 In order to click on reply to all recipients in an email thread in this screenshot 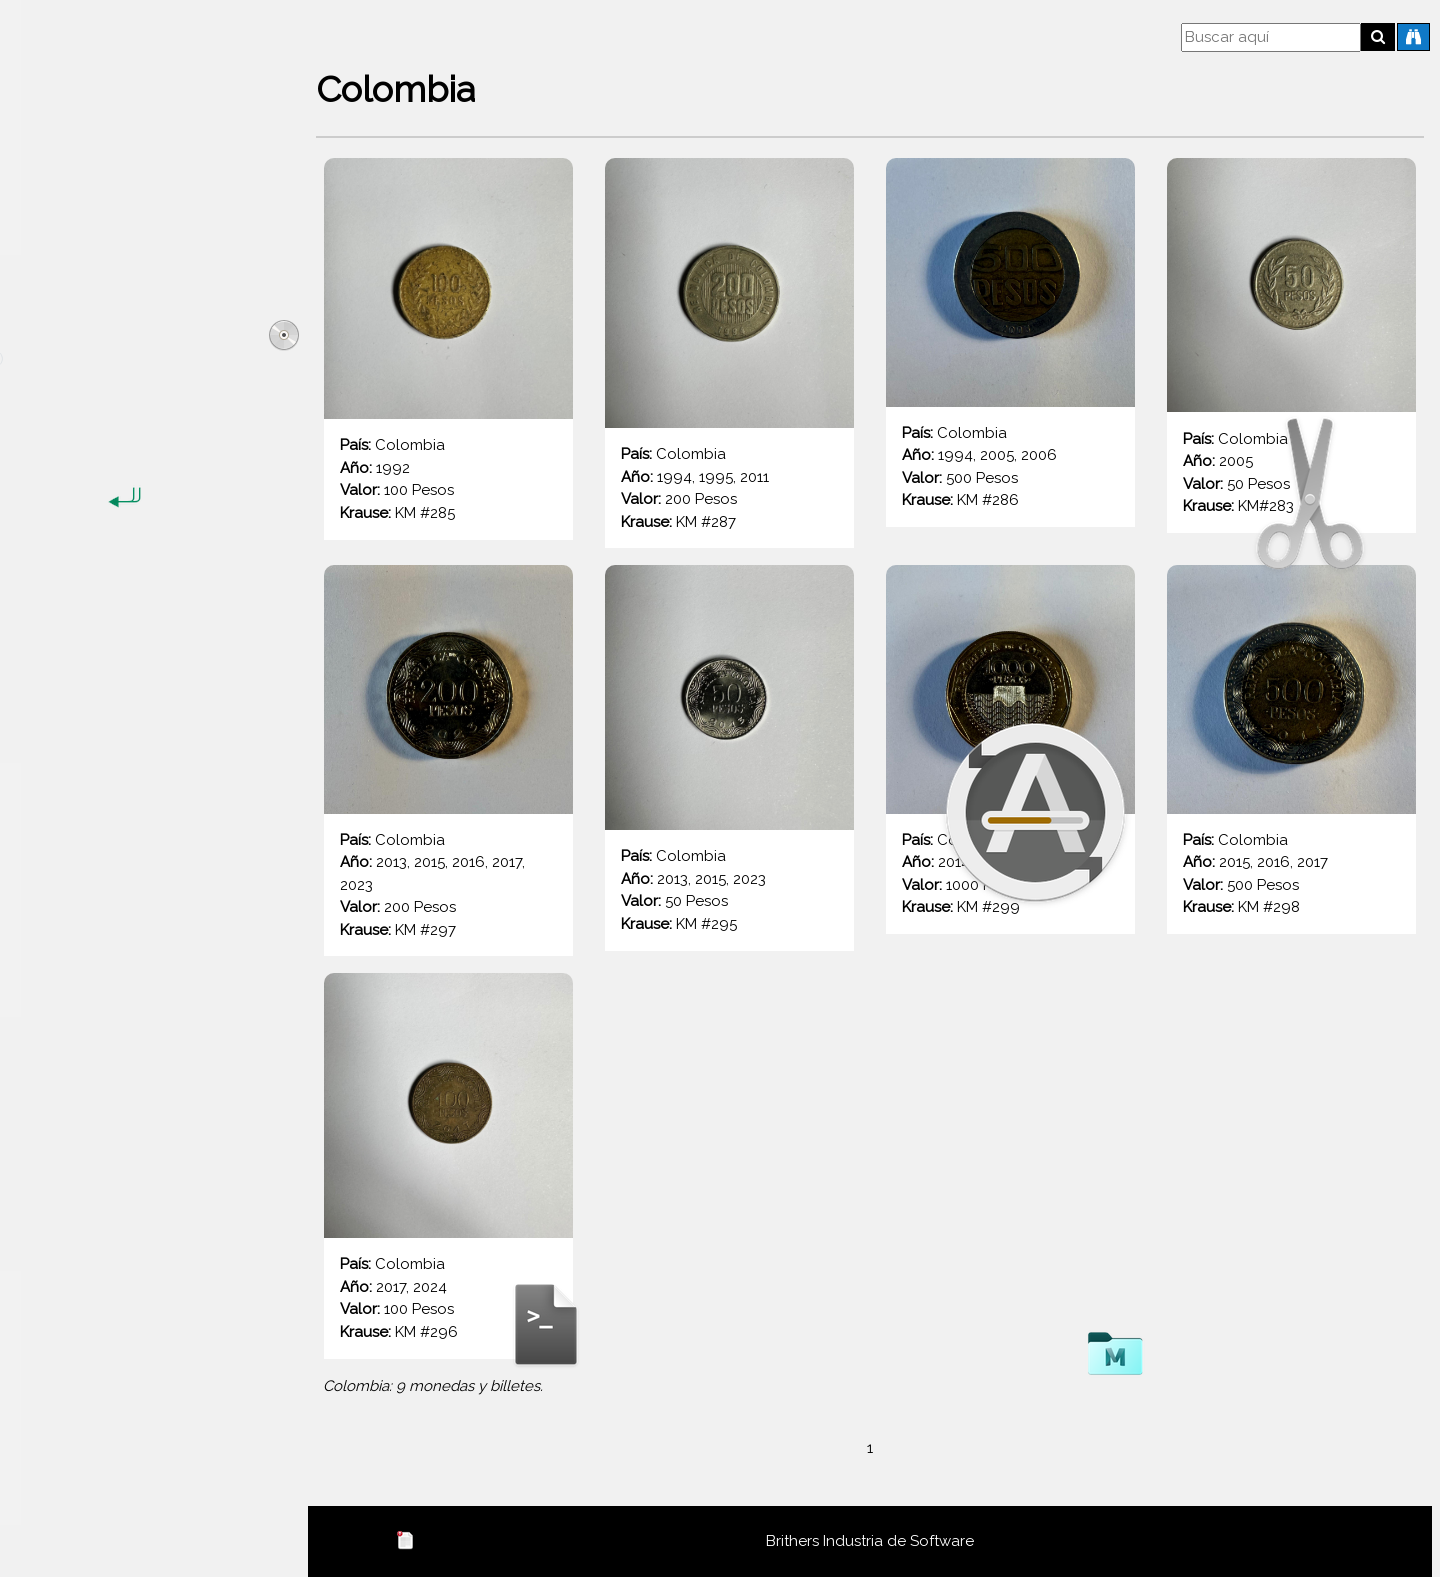, I will do `click(124, 495)`.